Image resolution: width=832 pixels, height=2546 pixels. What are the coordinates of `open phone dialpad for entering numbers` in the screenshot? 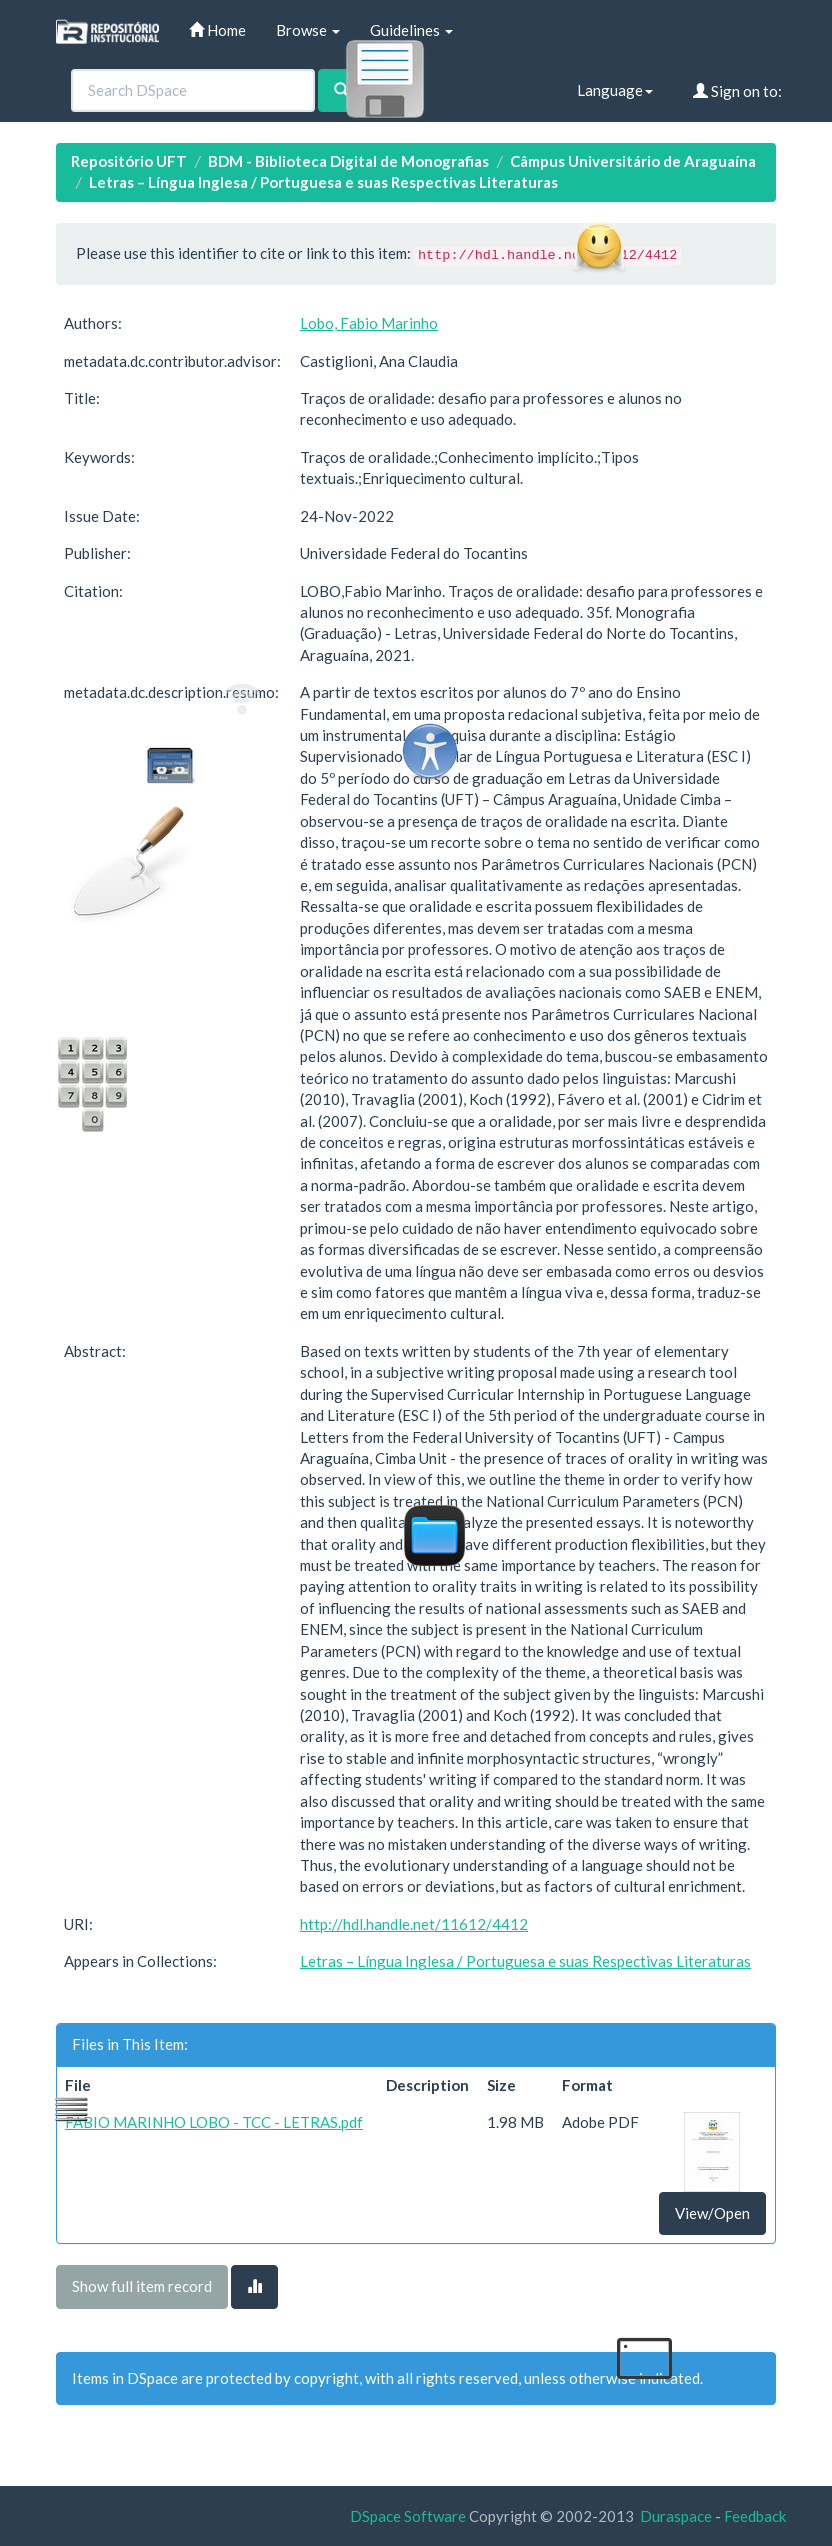 It's located at (93, 1084).